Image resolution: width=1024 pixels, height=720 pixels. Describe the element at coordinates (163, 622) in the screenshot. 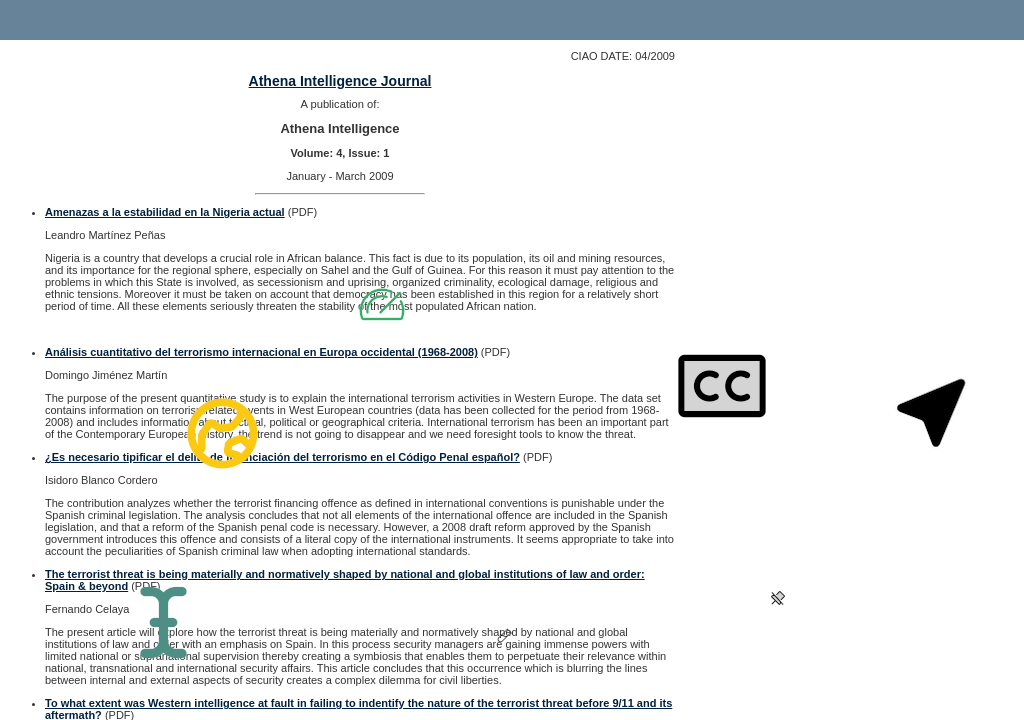

I see `text input field is active` at that location.